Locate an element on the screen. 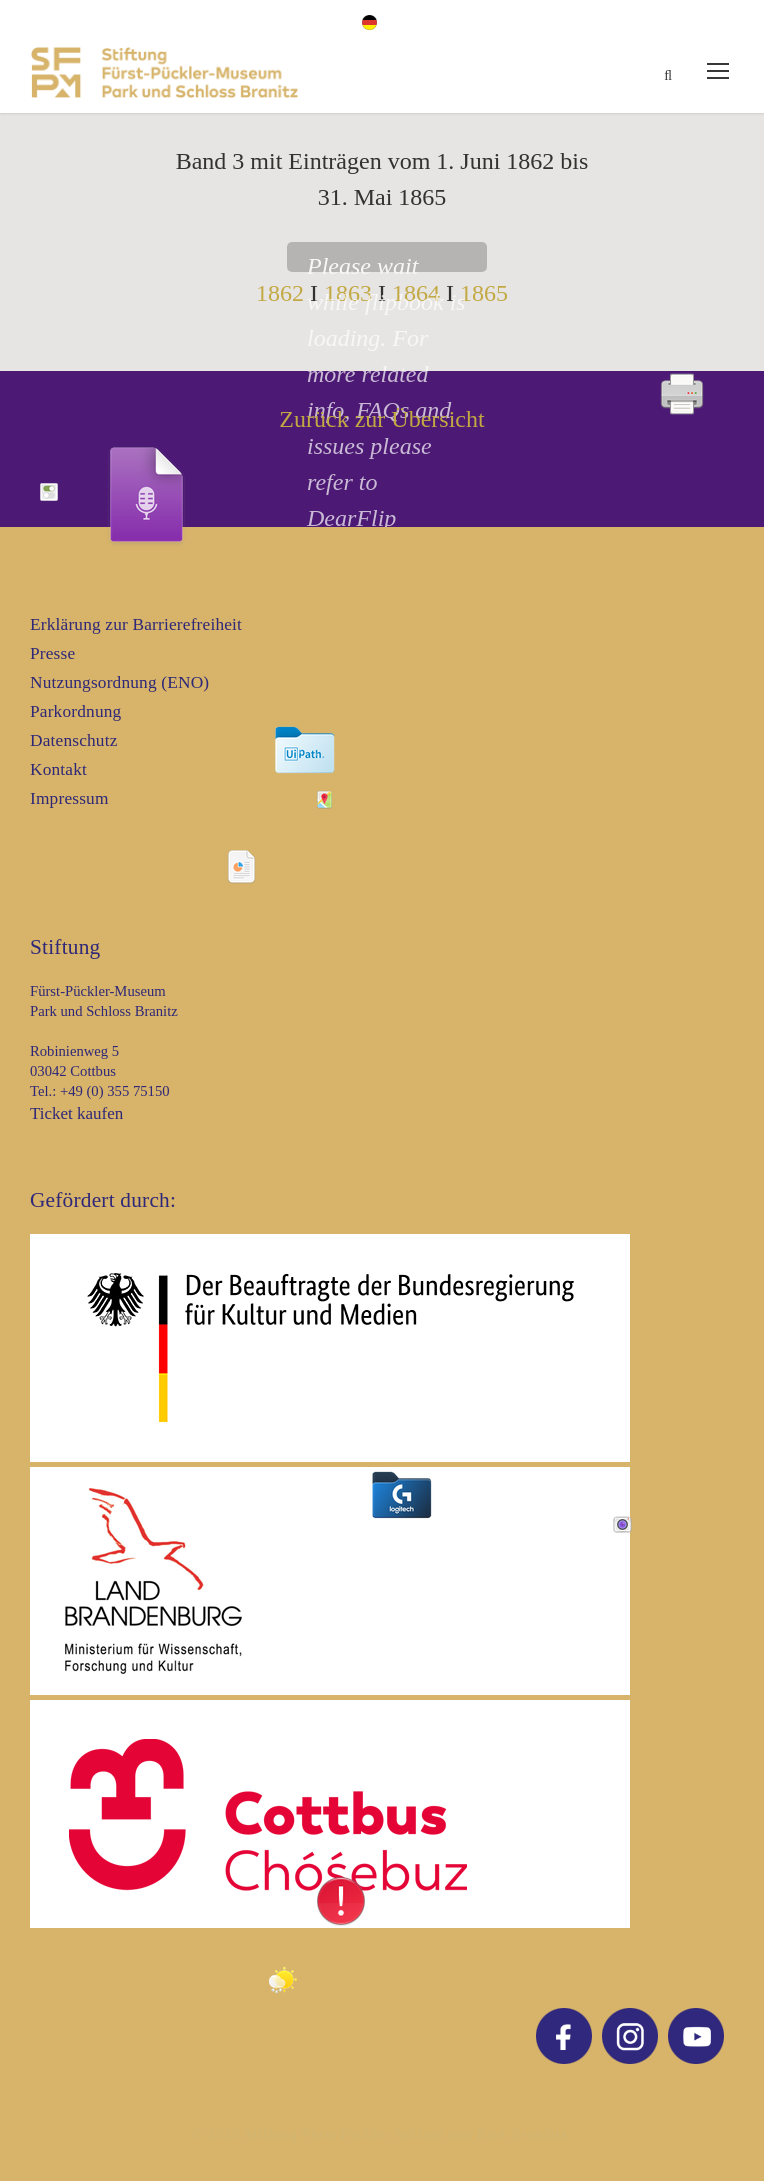  open the camera app is located at coordinates (622, 1524).